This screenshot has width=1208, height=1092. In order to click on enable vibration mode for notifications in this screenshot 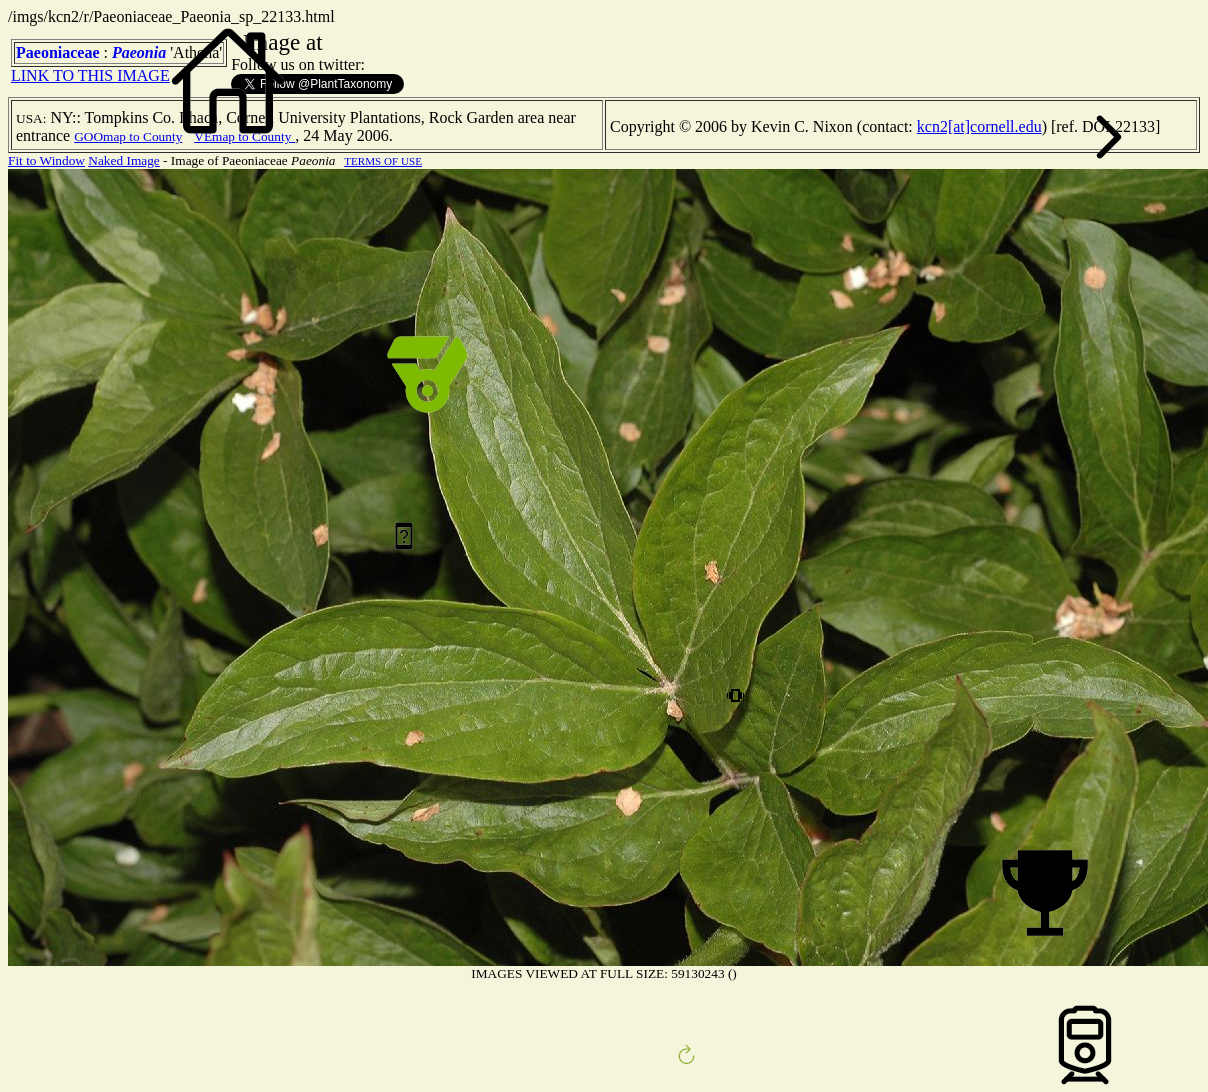, I will do `click(735, 695)`.